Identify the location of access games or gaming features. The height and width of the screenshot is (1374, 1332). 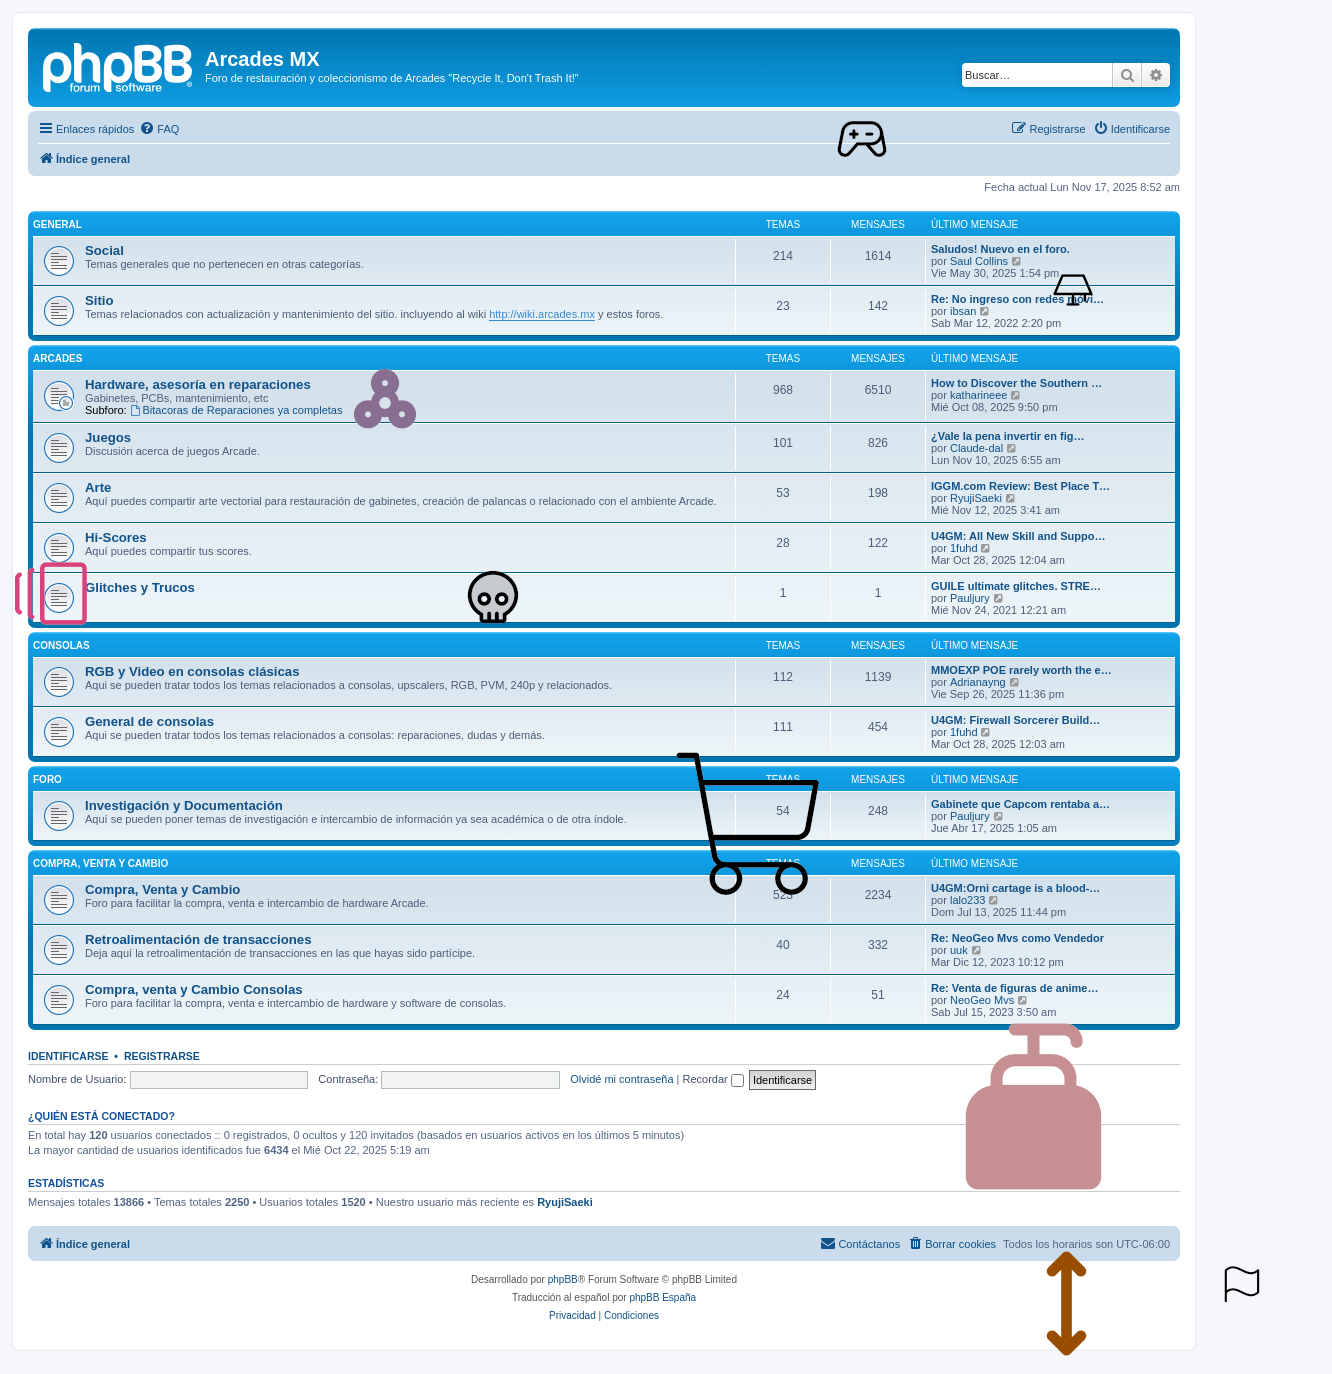
(862, 139).